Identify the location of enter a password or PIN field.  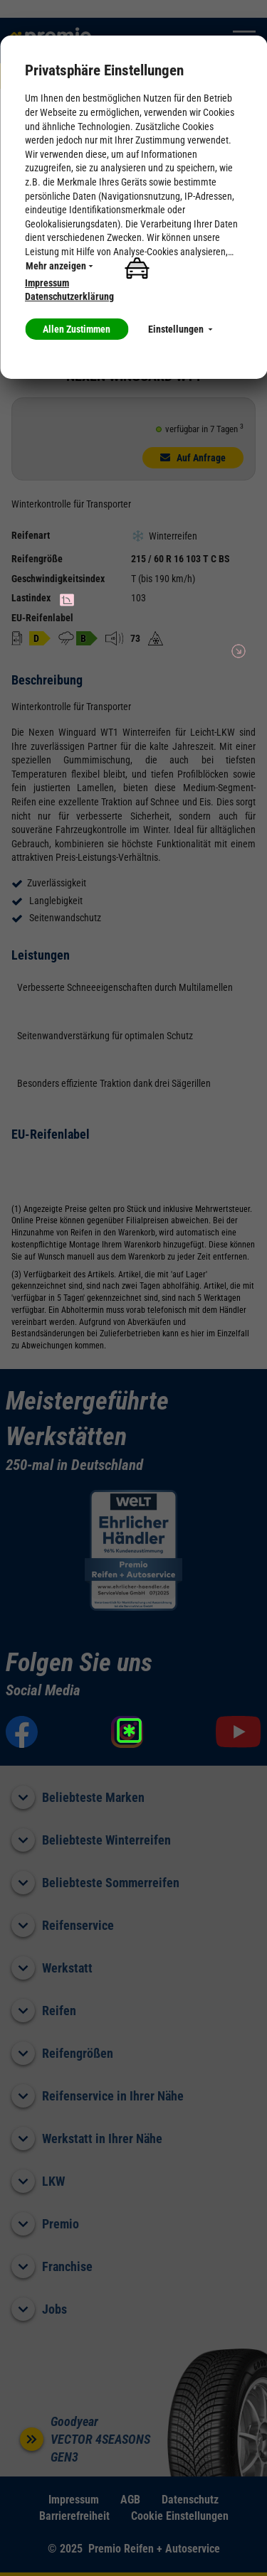
(129, 1730).